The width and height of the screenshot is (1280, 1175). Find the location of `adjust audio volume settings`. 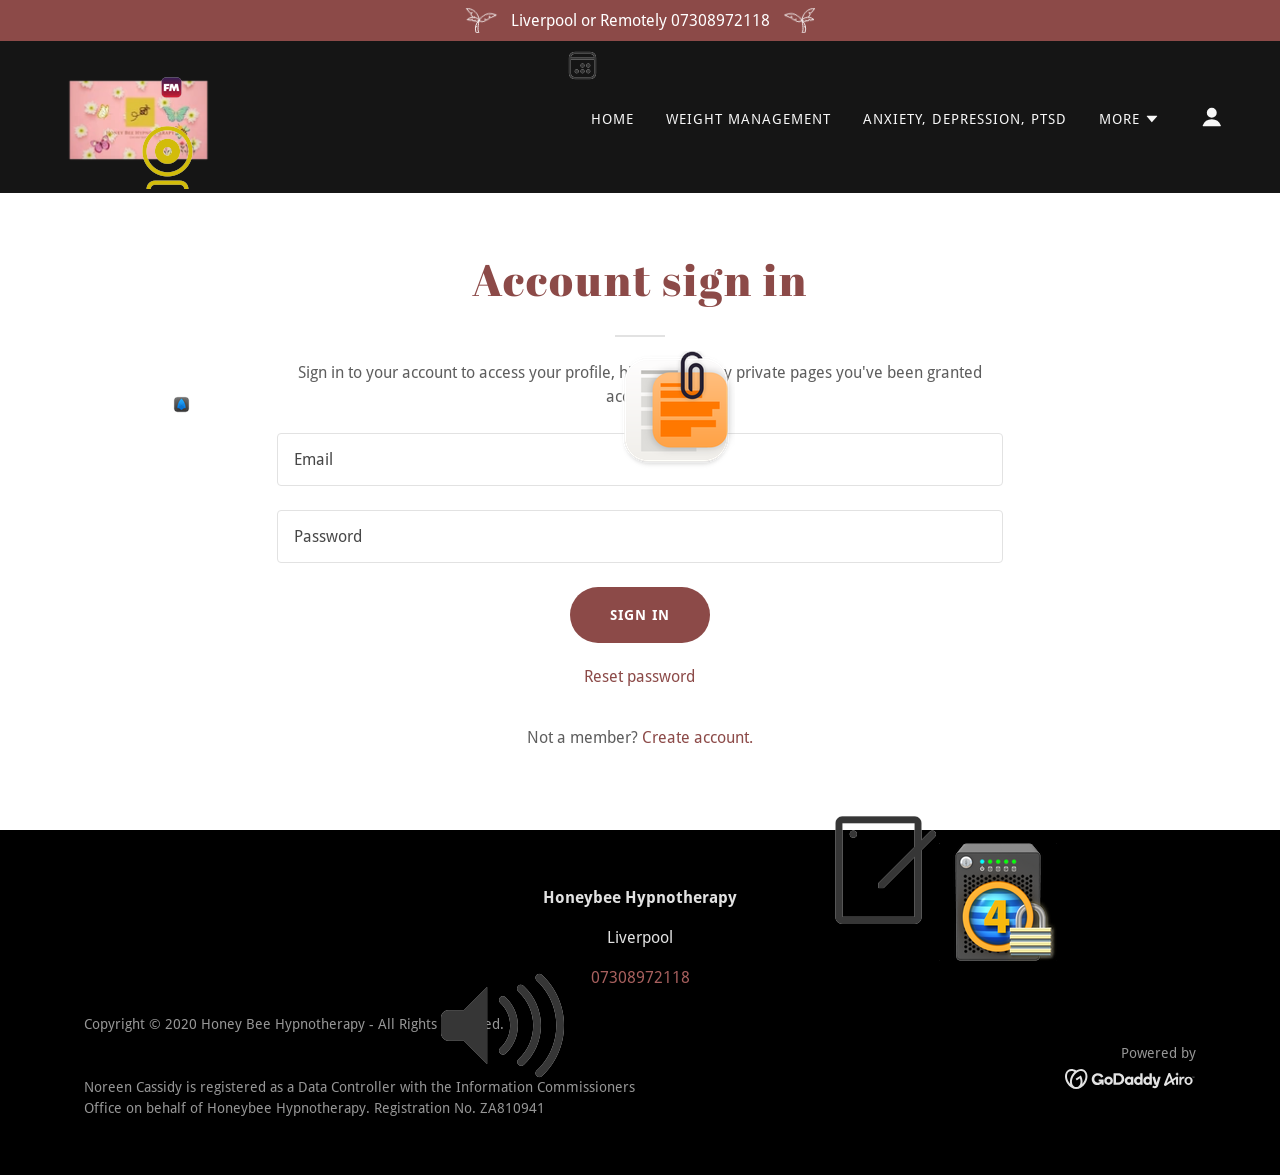

adjust audio volume settings is located at coordinates (502, 1025).